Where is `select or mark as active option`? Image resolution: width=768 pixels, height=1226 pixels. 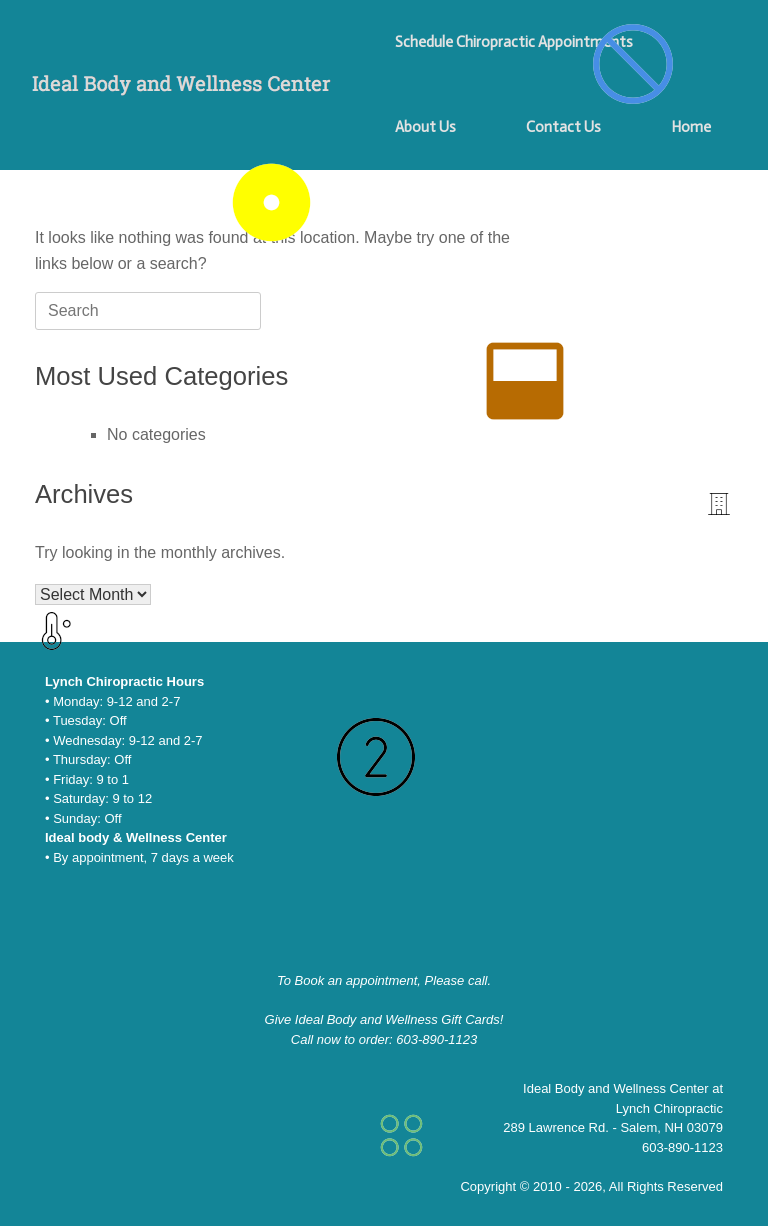 select or mark as active option is located at coordinates (271, 202).